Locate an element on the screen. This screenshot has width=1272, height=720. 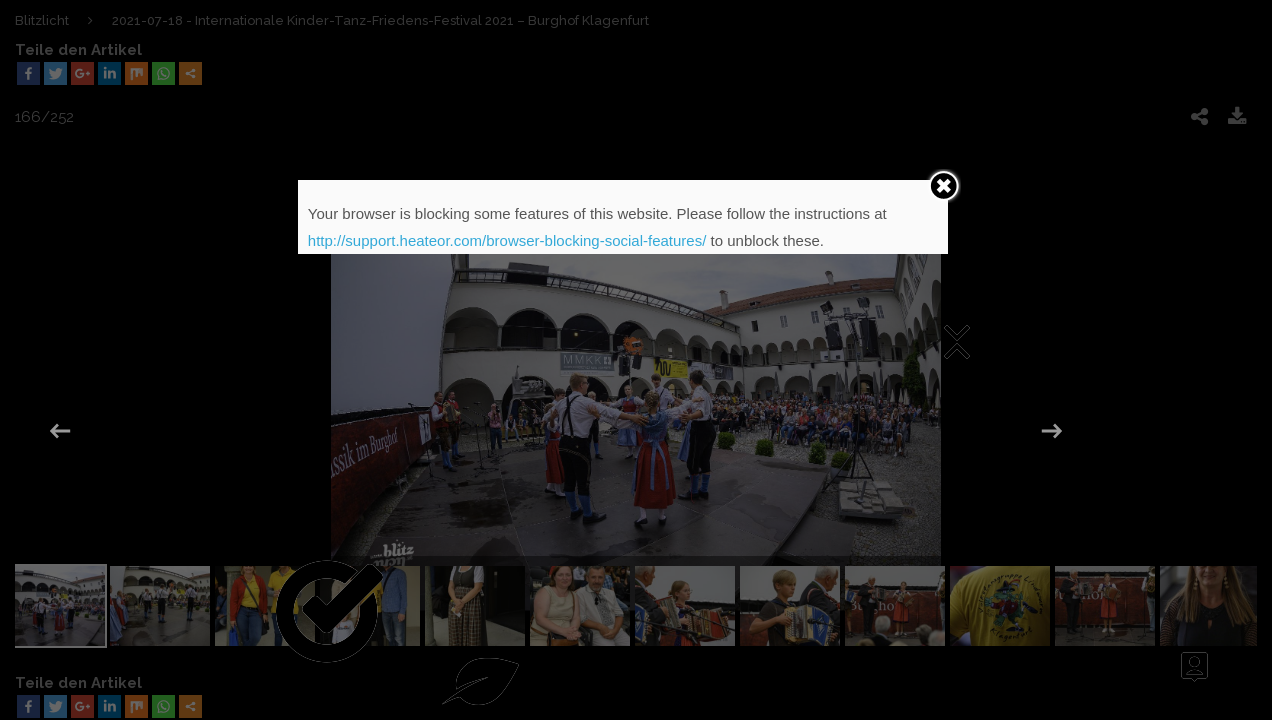
view pinned contact or account is located at coordinates (1194, 665).